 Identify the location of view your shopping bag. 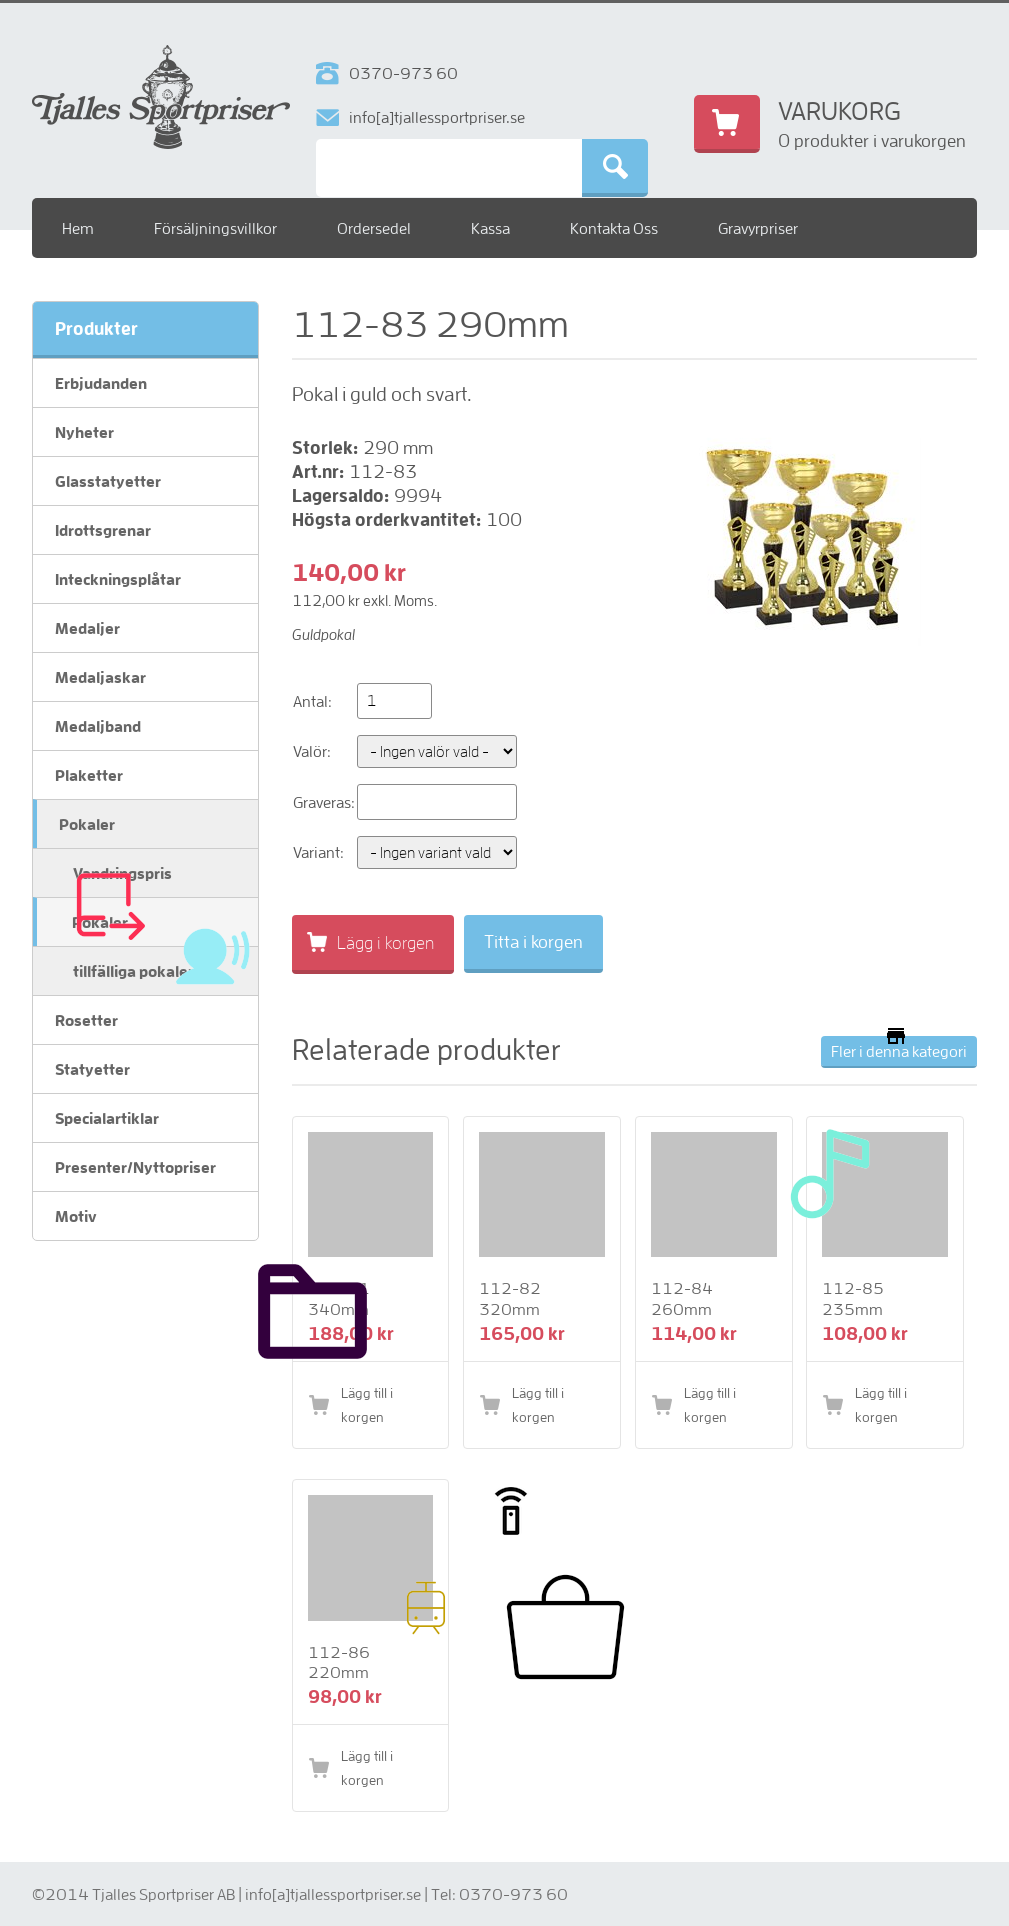
(565, 1633).